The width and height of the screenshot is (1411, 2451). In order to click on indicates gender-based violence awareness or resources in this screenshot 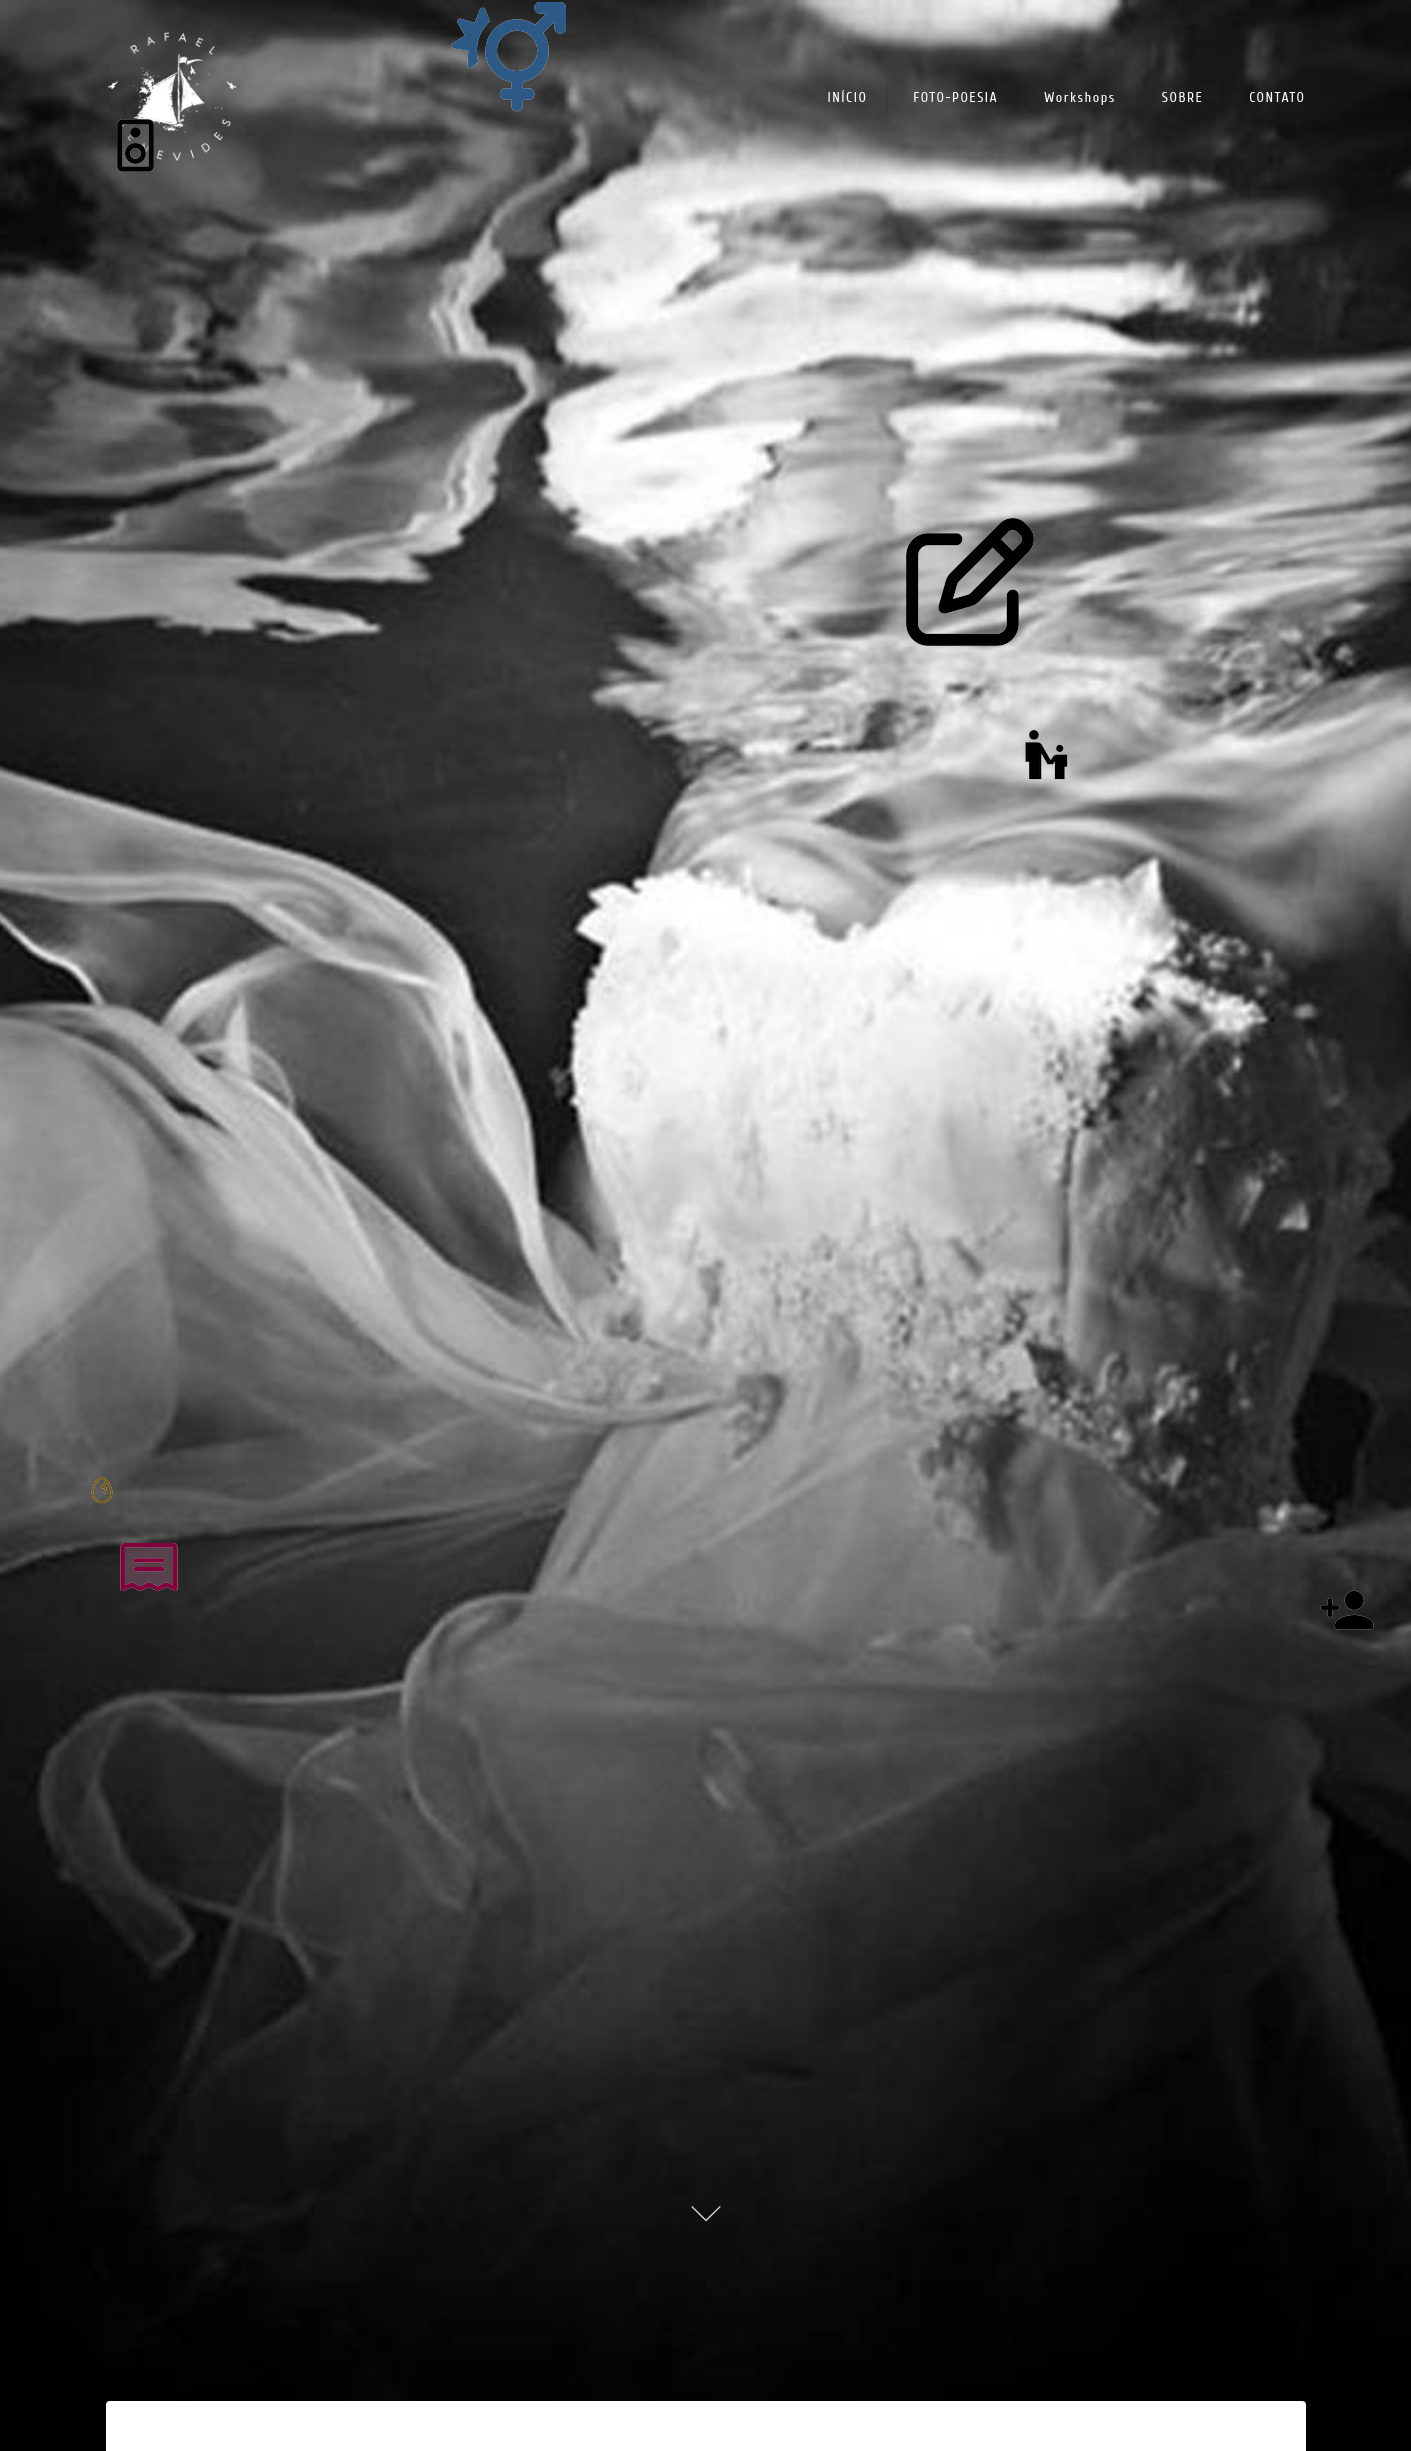, I will do `click(508, 59)`.